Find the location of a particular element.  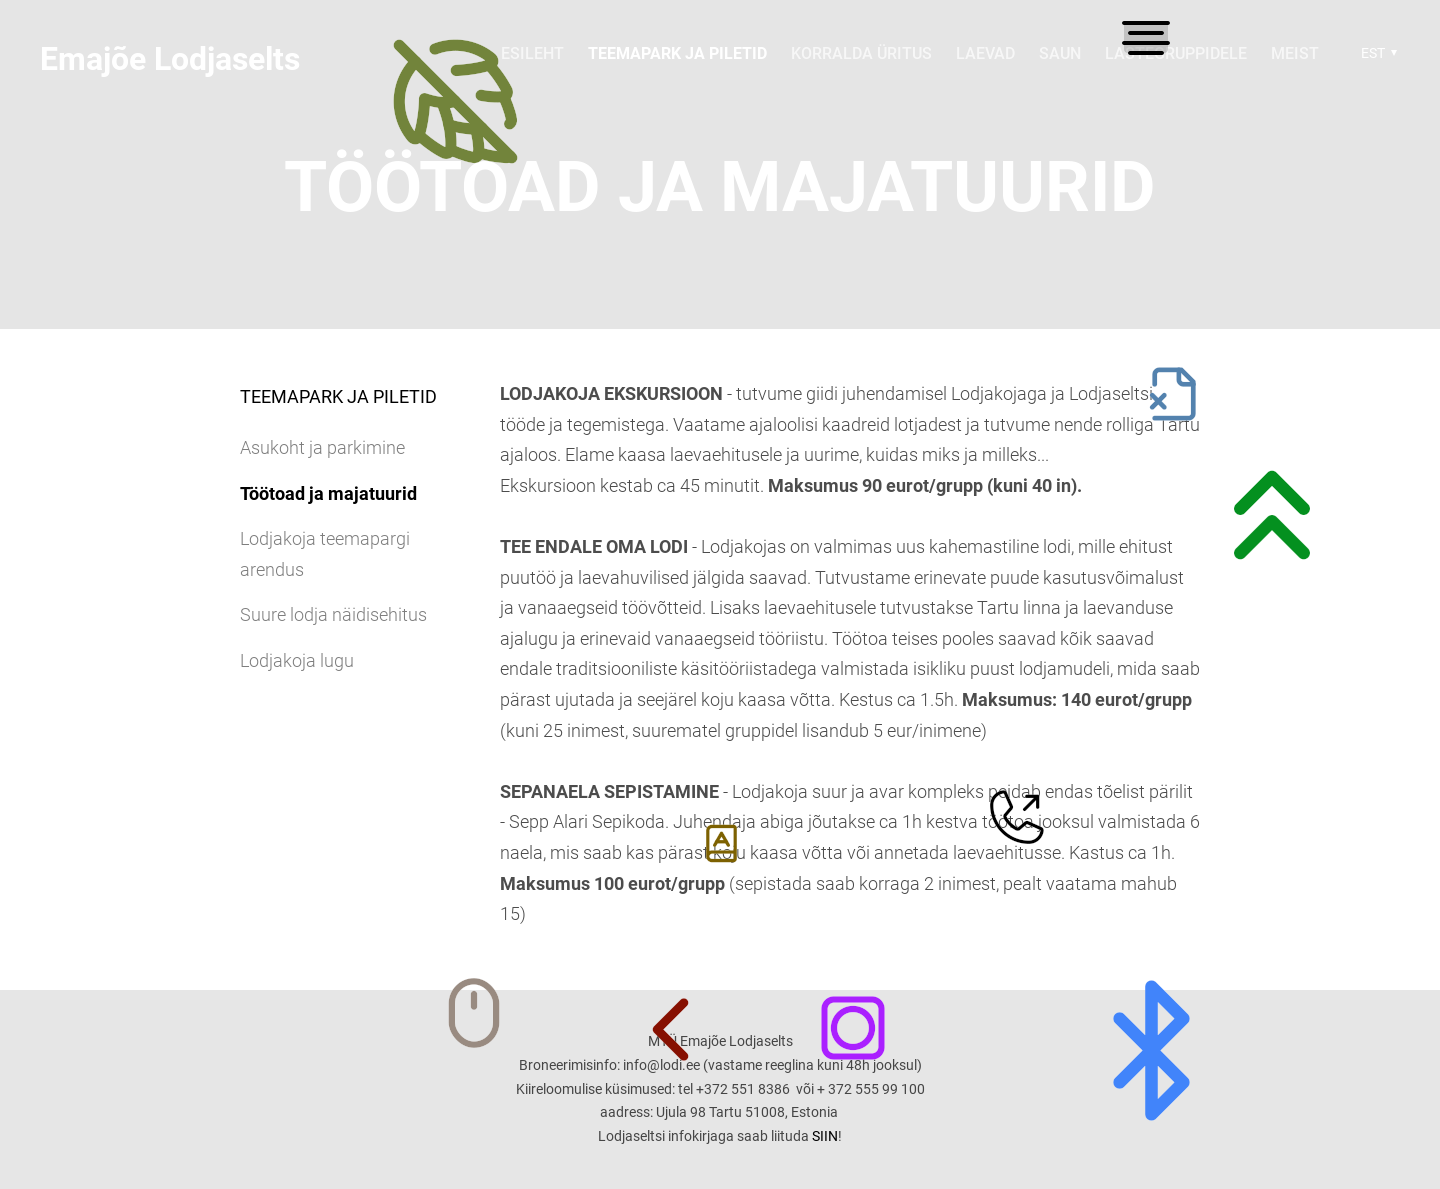

go back to the previous screen is located at coordinates (670, 1029).